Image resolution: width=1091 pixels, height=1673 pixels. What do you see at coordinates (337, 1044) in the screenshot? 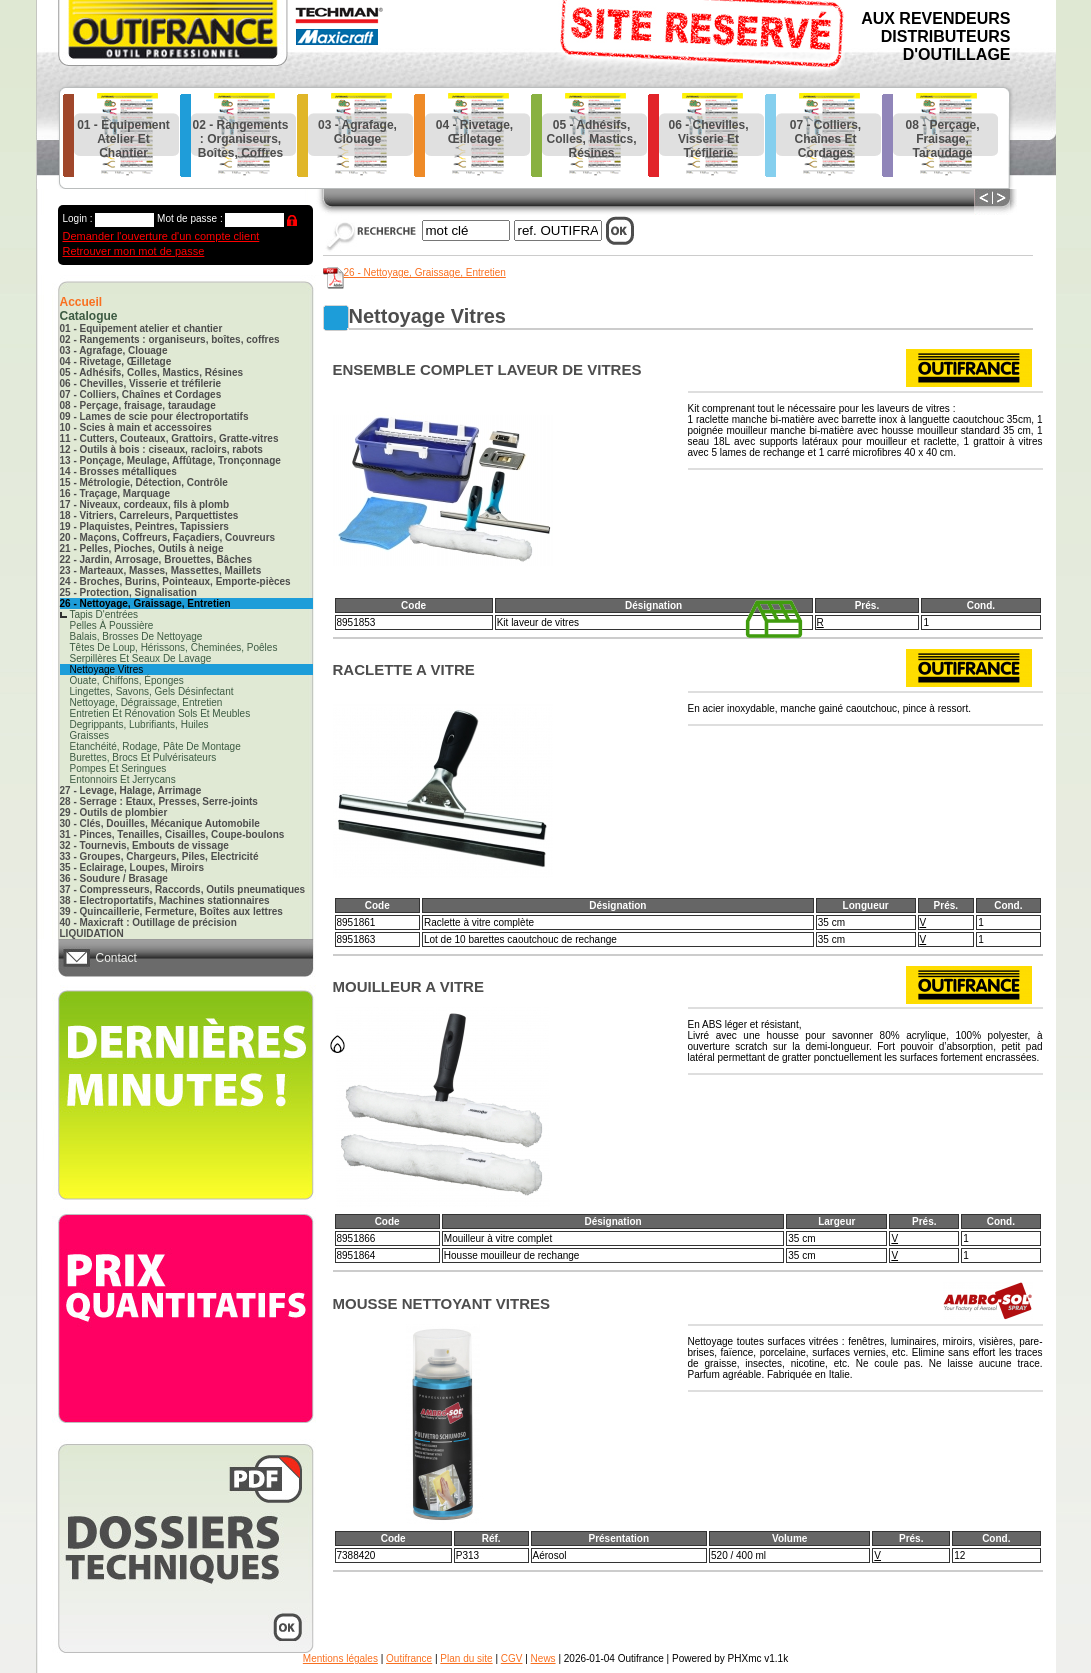
I see `indicates trending or hot content` at bounding box center [337, 1044].